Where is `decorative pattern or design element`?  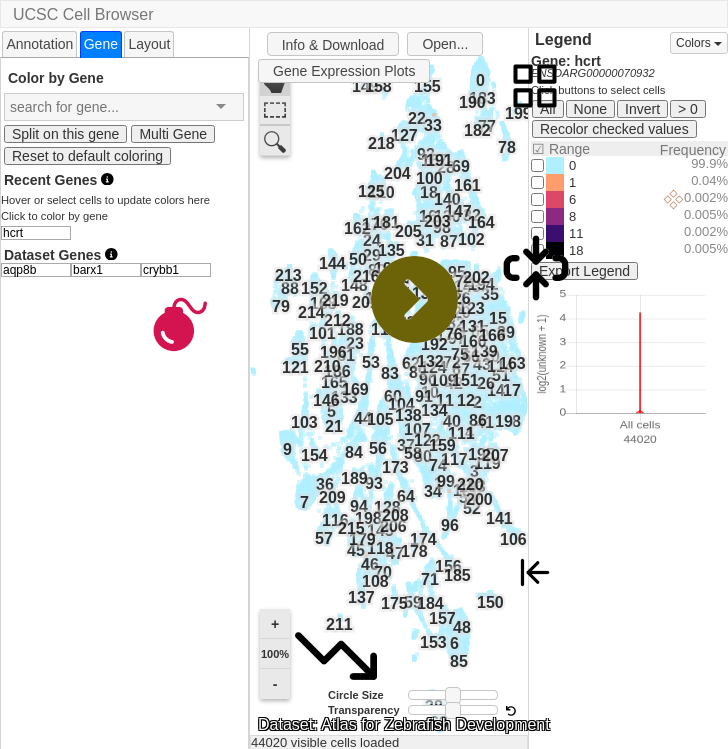 decorative pattern or design element is located at coordinates (673, 199).